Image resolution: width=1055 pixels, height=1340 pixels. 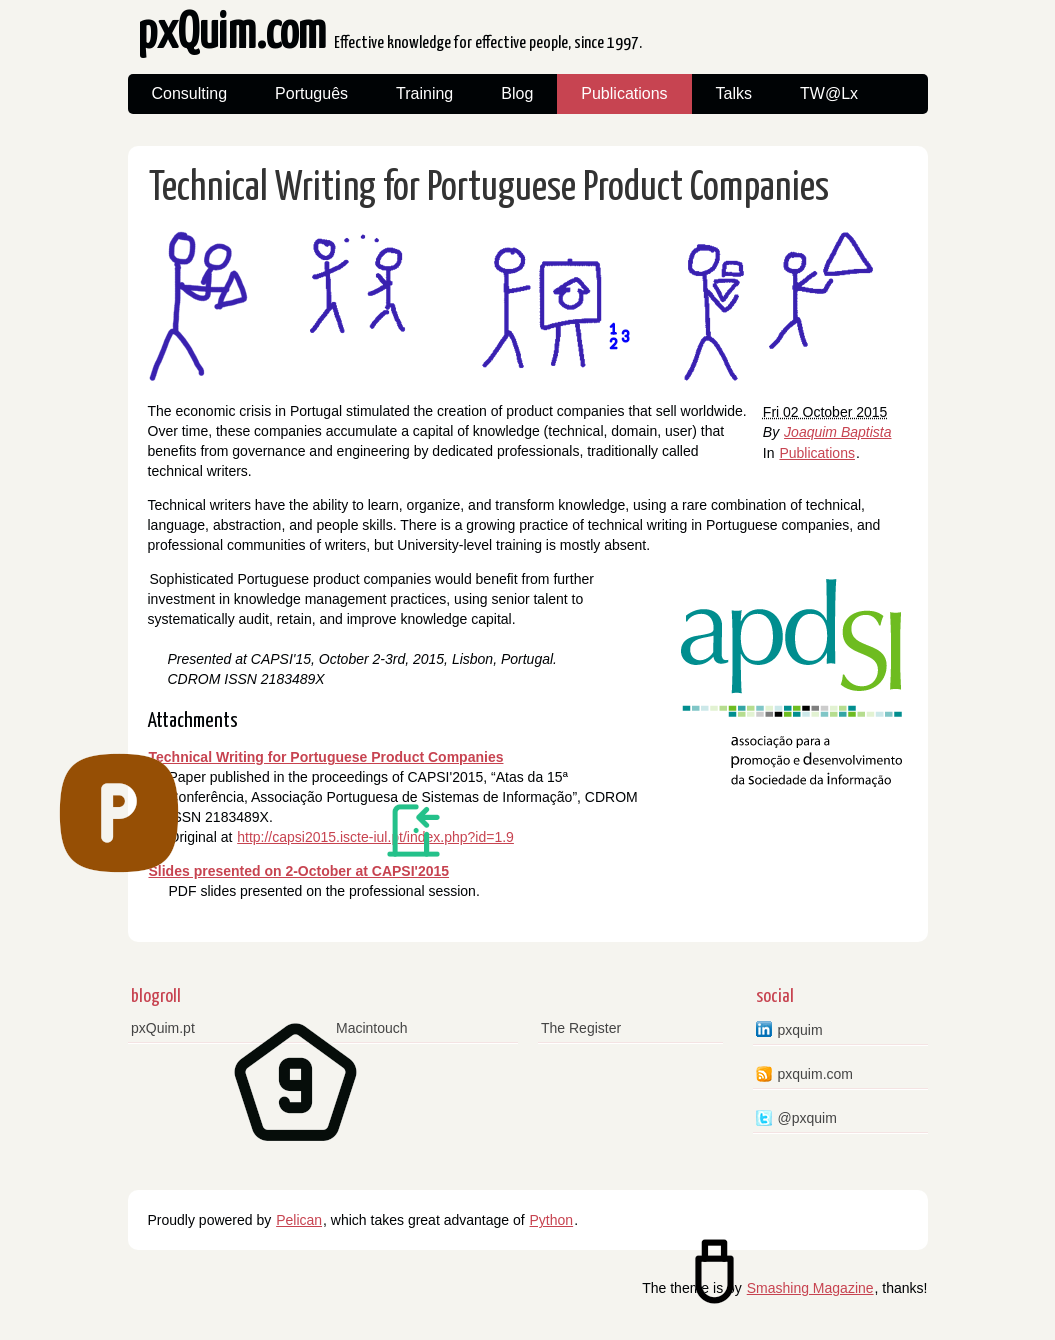 What do you see at coordinates (295, 1085) in the screenshot?
I see `indicates step 9 in a multi-step process` at bounding box center [295, 1085].